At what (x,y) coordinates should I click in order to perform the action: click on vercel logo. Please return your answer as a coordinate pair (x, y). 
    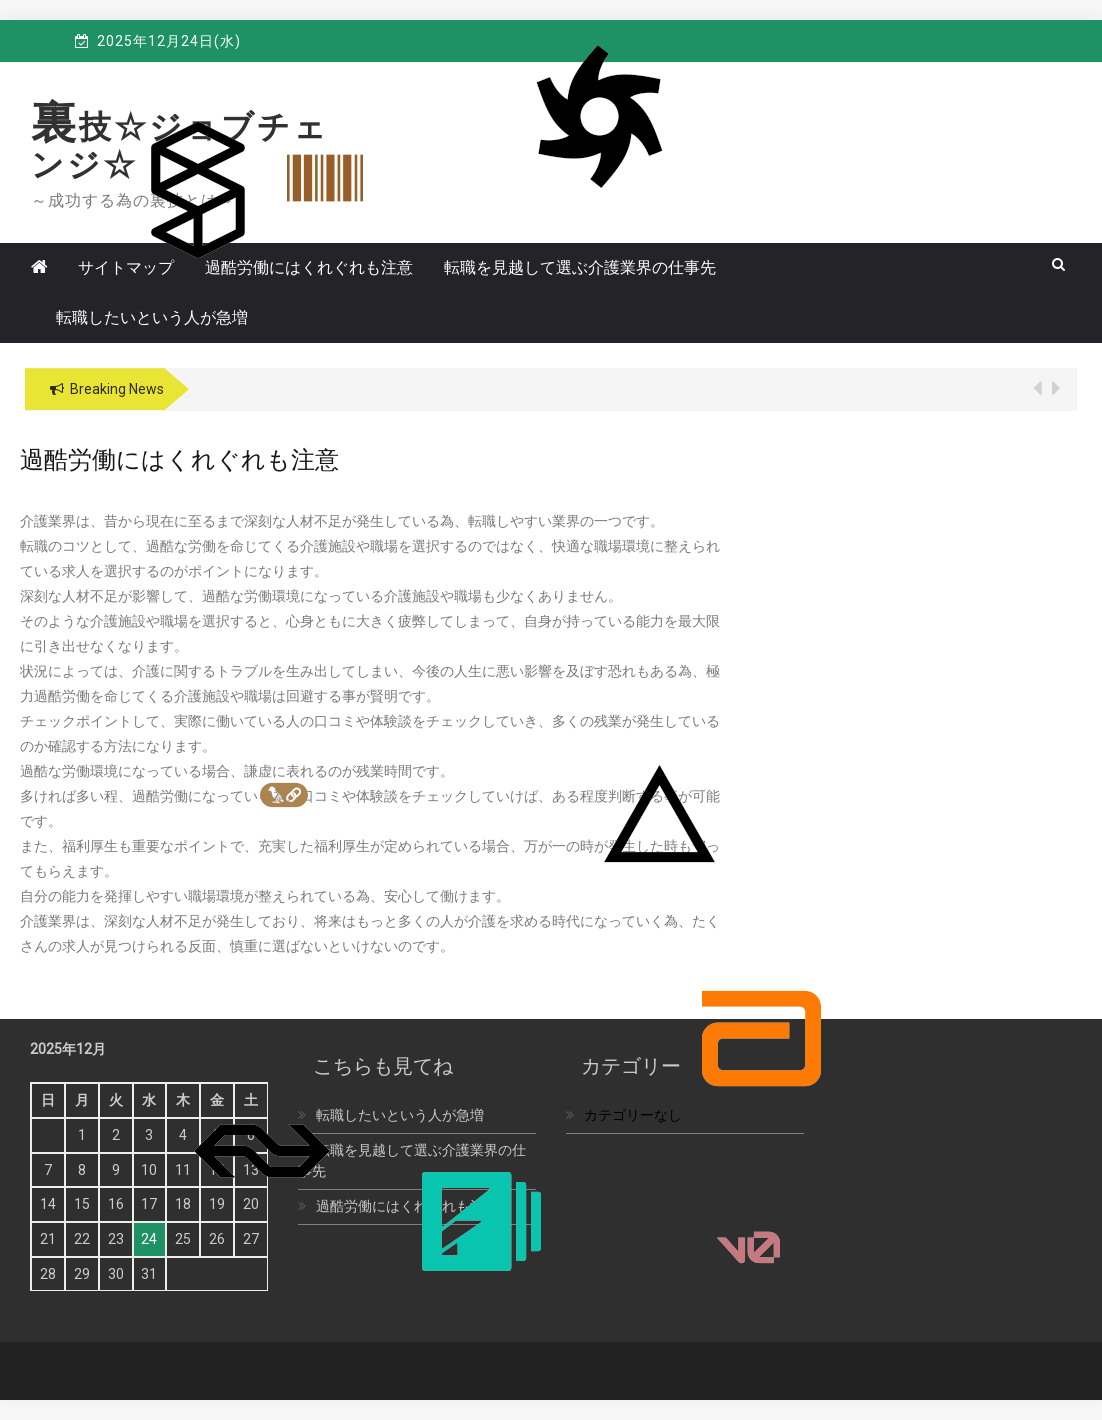
    Looking at the image, I should click on (659, 813).